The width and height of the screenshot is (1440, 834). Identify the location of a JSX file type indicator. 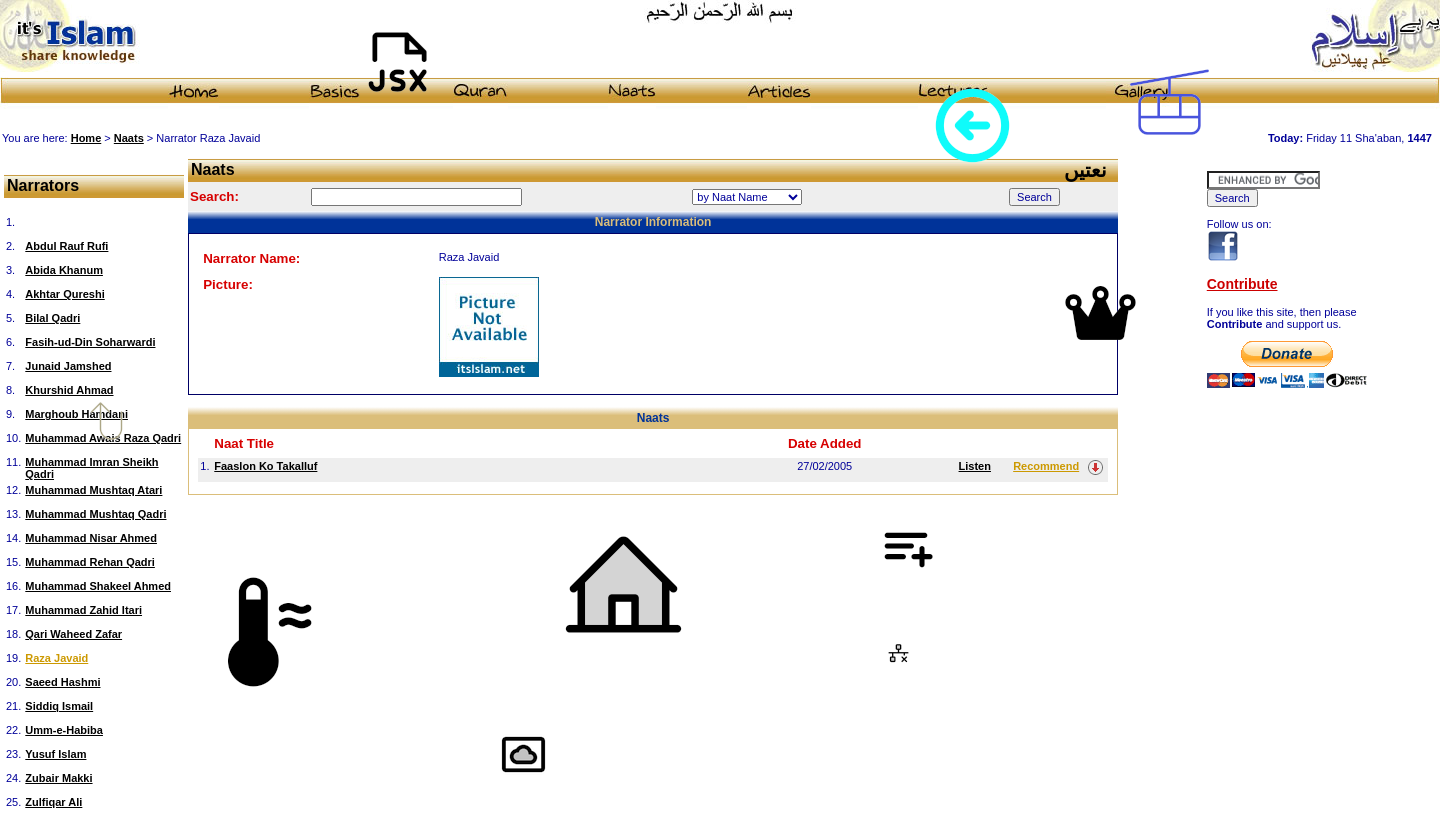
(399, 64).